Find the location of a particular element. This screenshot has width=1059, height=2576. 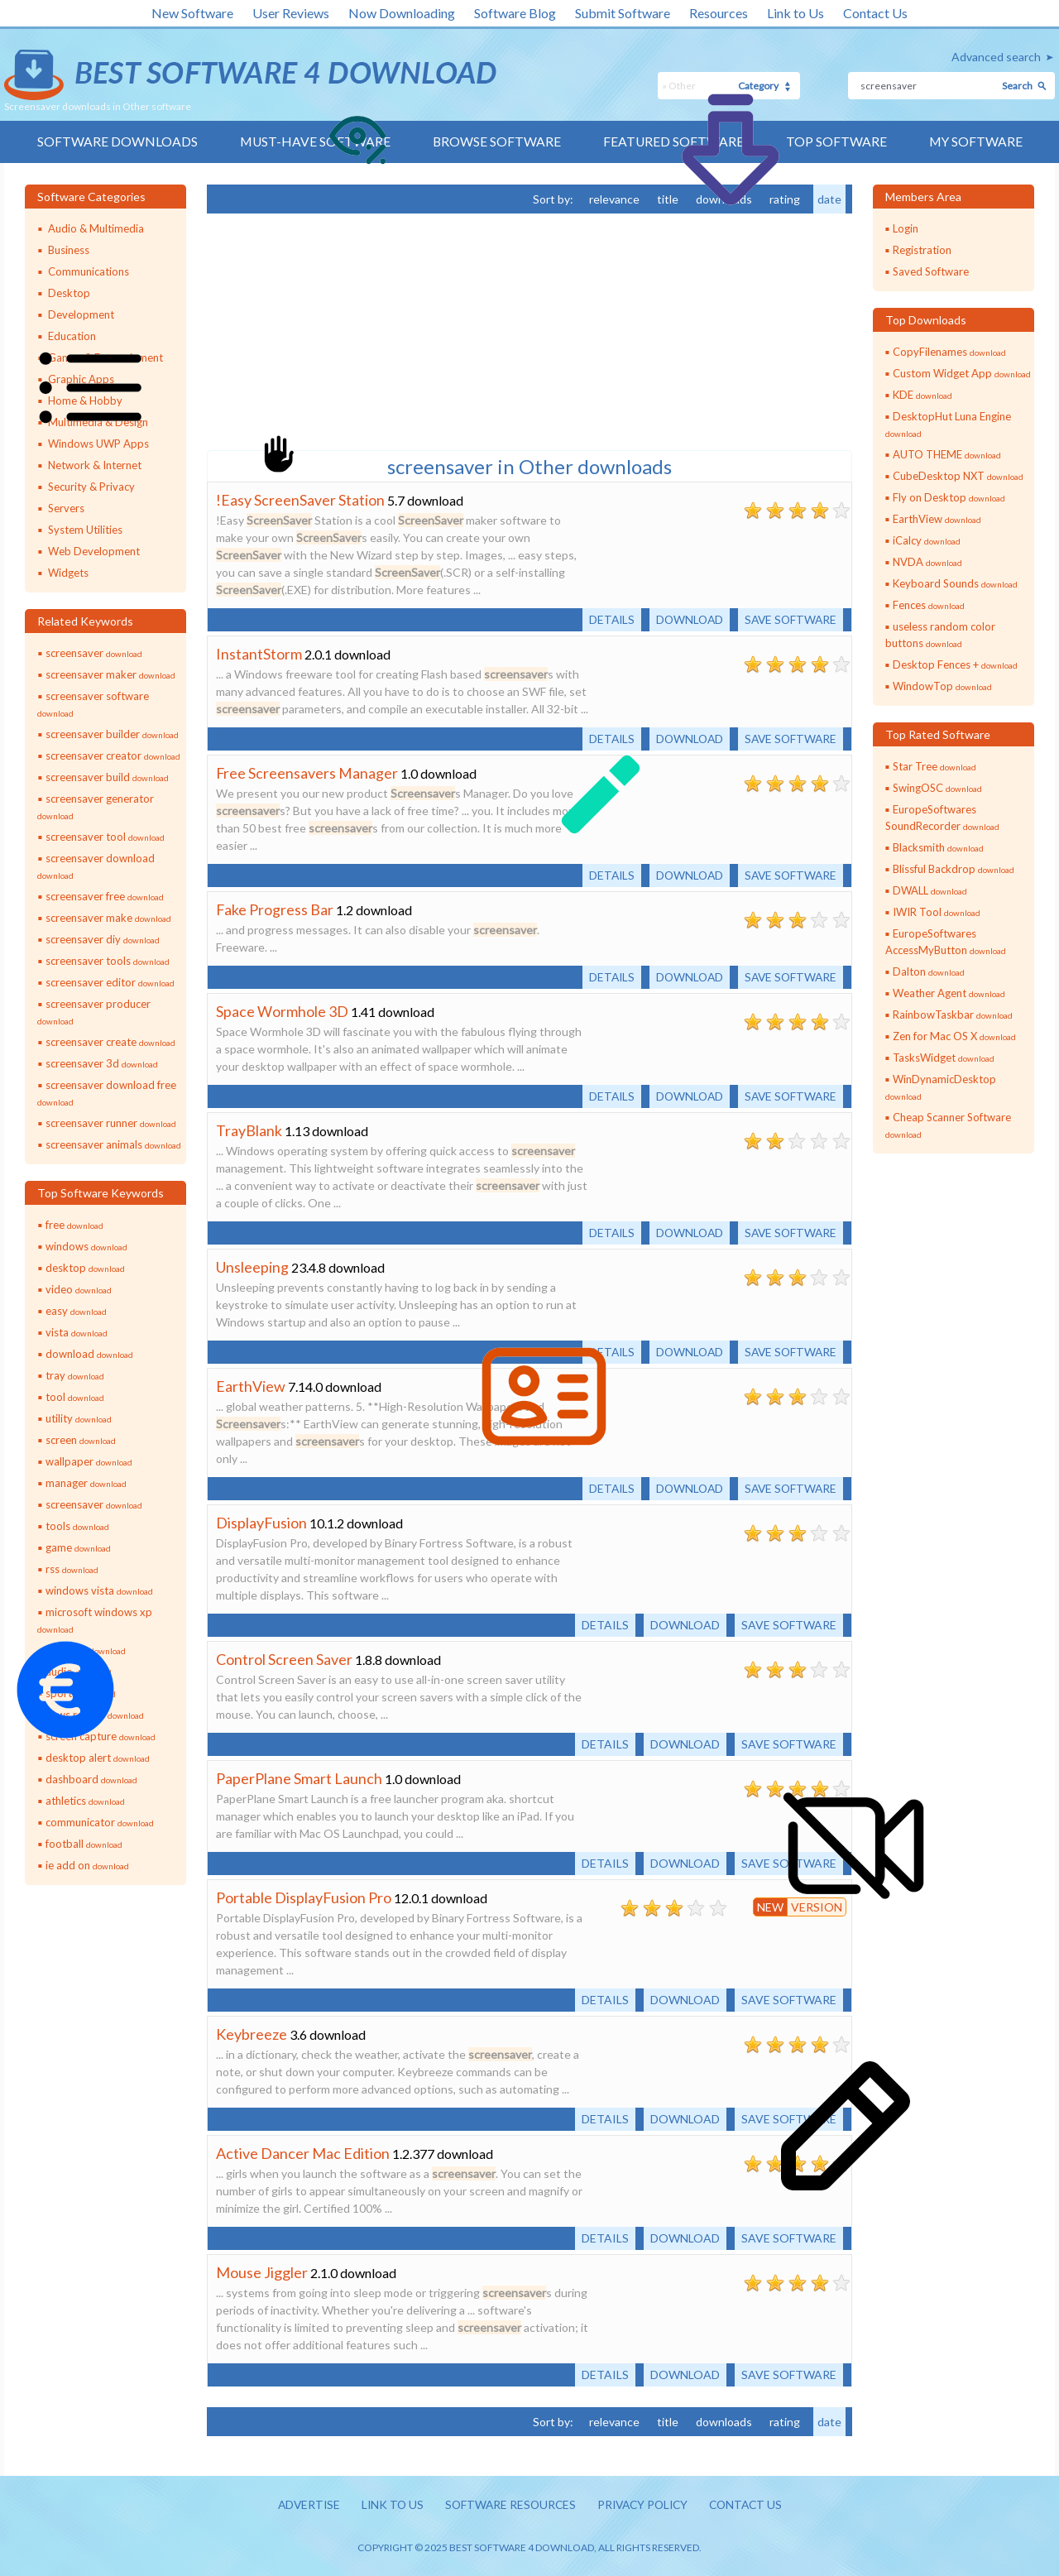

view available discounts or promotions is located at coordinates (357, 136).